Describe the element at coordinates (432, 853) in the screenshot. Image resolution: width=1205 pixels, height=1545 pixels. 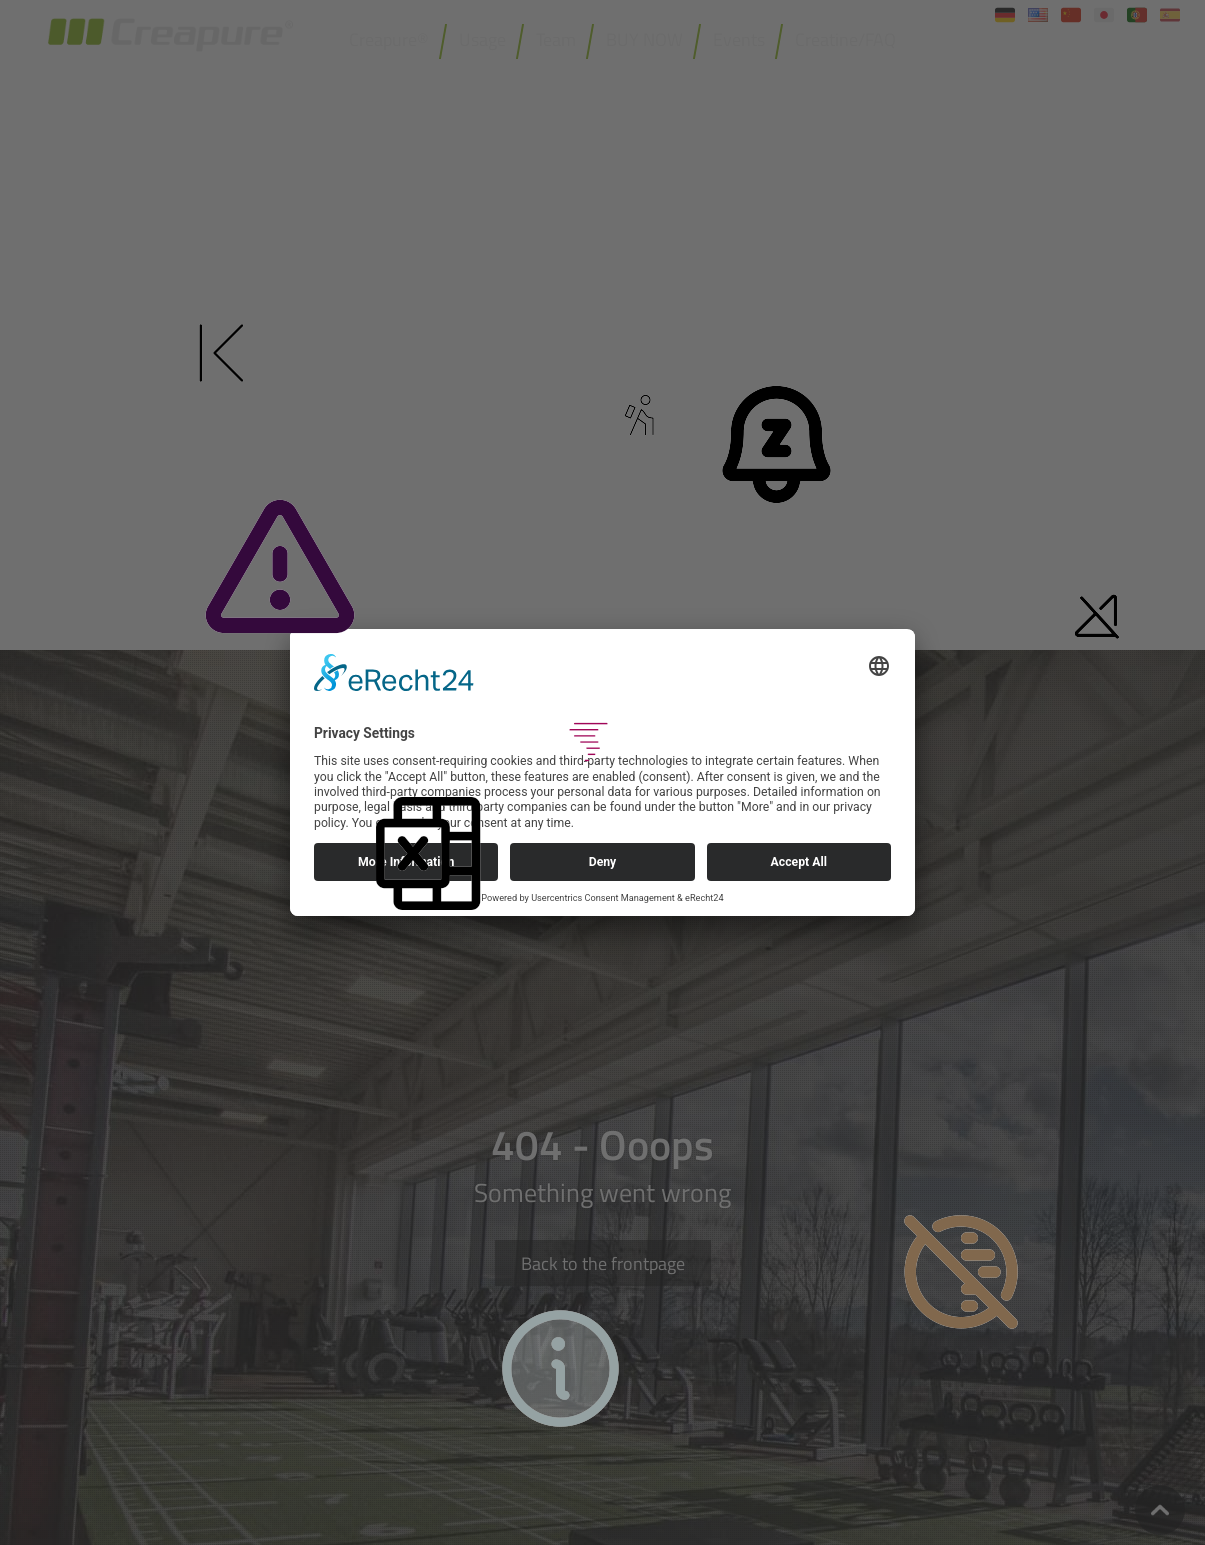
I see `open microsoft excel` at that location.